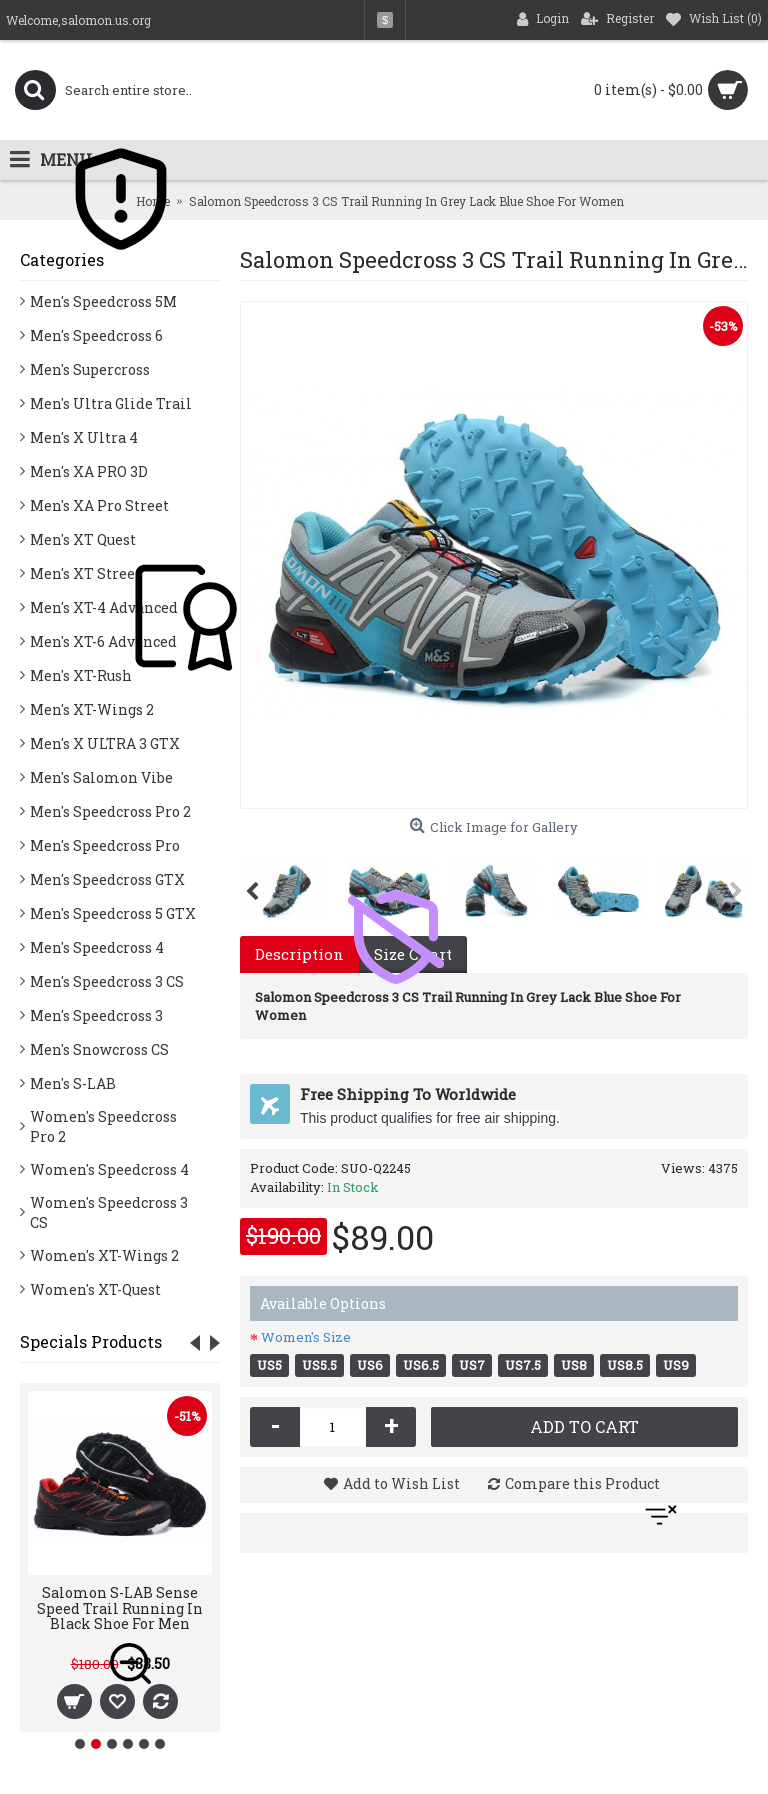  What do you see at coordinates (661, 1517) in the screenshot?
I see `clear all active filters` at bounding box center [661, 1517].